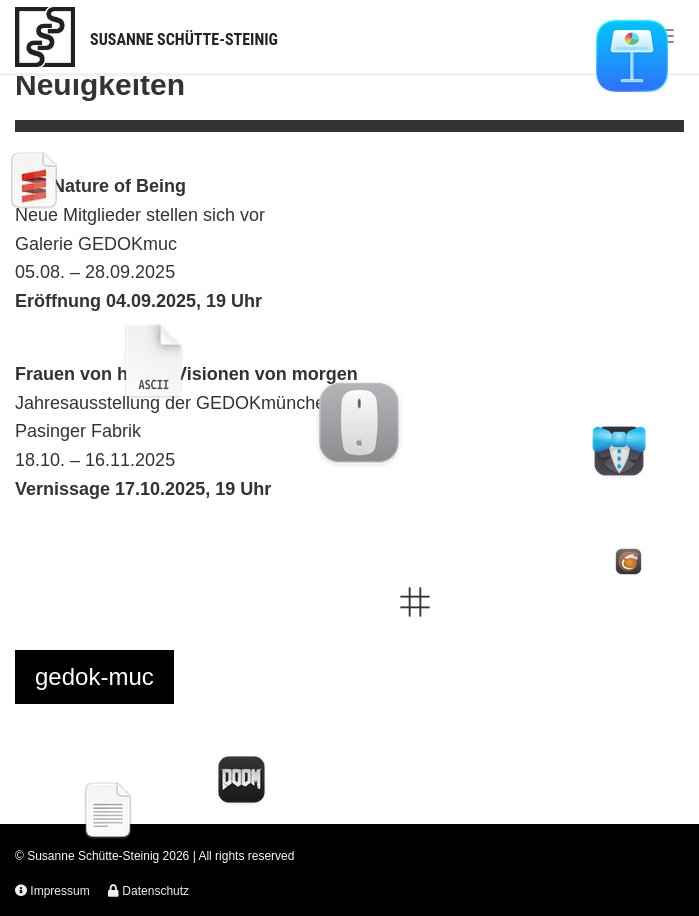 This screenshot has width=699, height=916. Describe the element at coordinates (632, 56) in the screenshot. I see `open LibreOffice Writer document editor` at that location.